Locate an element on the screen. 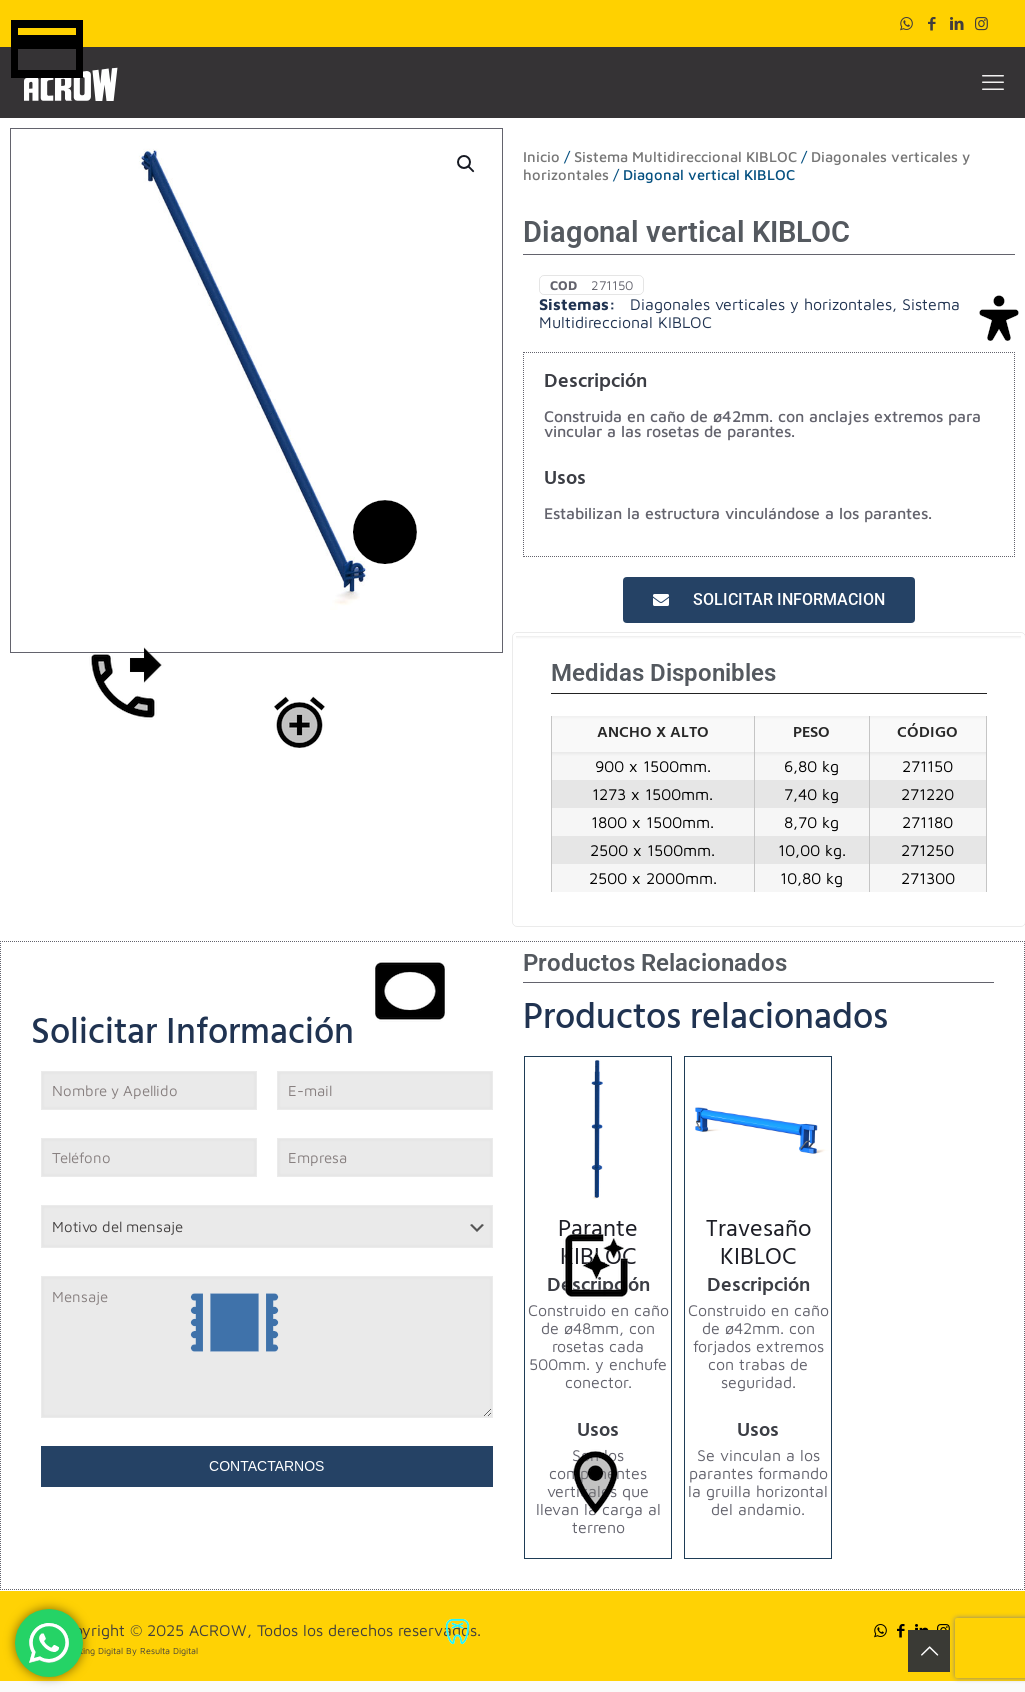  indicates recording in progress is located at coordinates (385, 532).